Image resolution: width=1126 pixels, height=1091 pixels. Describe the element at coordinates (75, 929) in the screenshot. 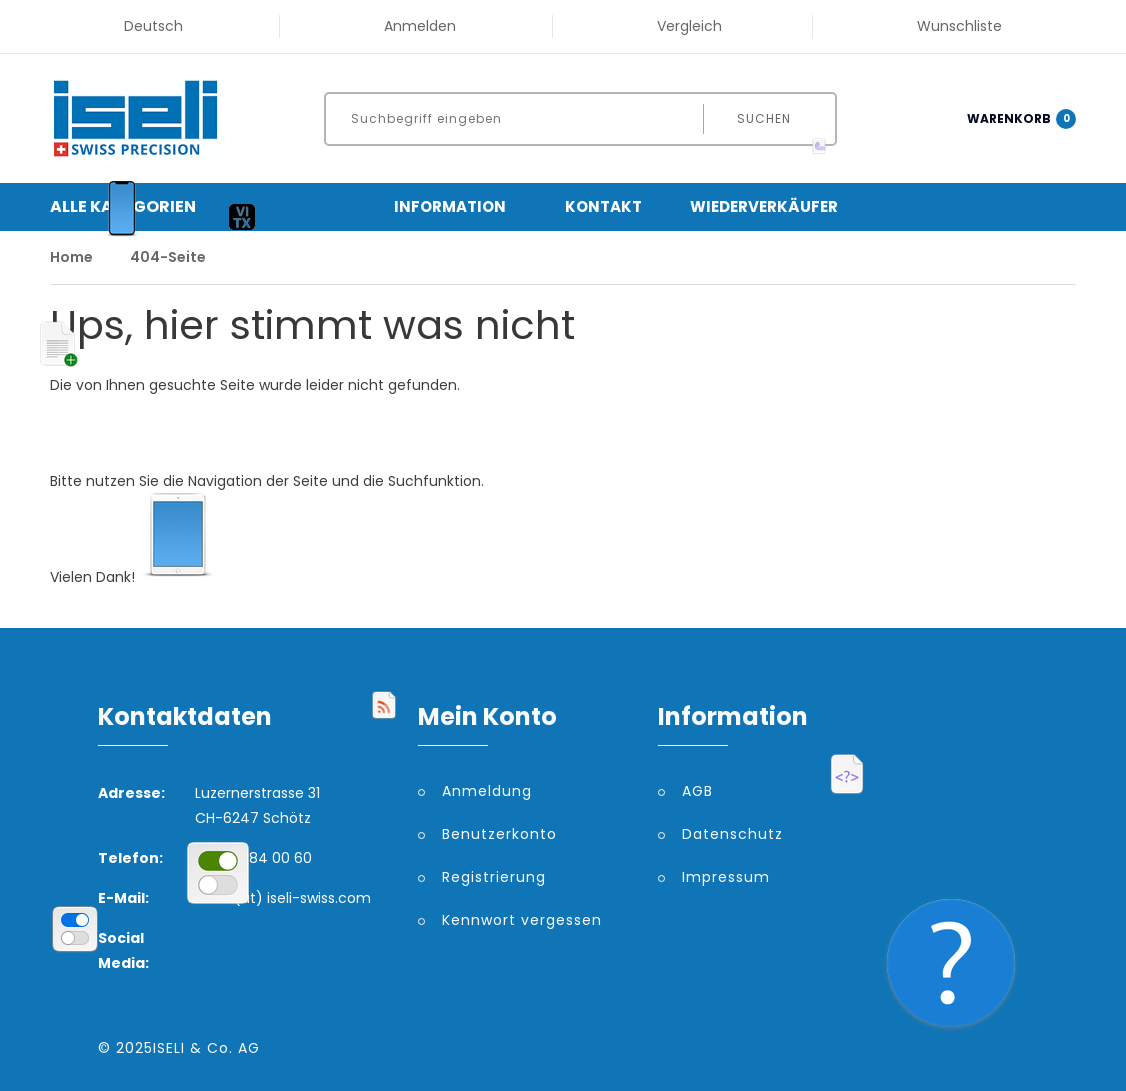

I see `open system tweaks or settings customization` at that location.